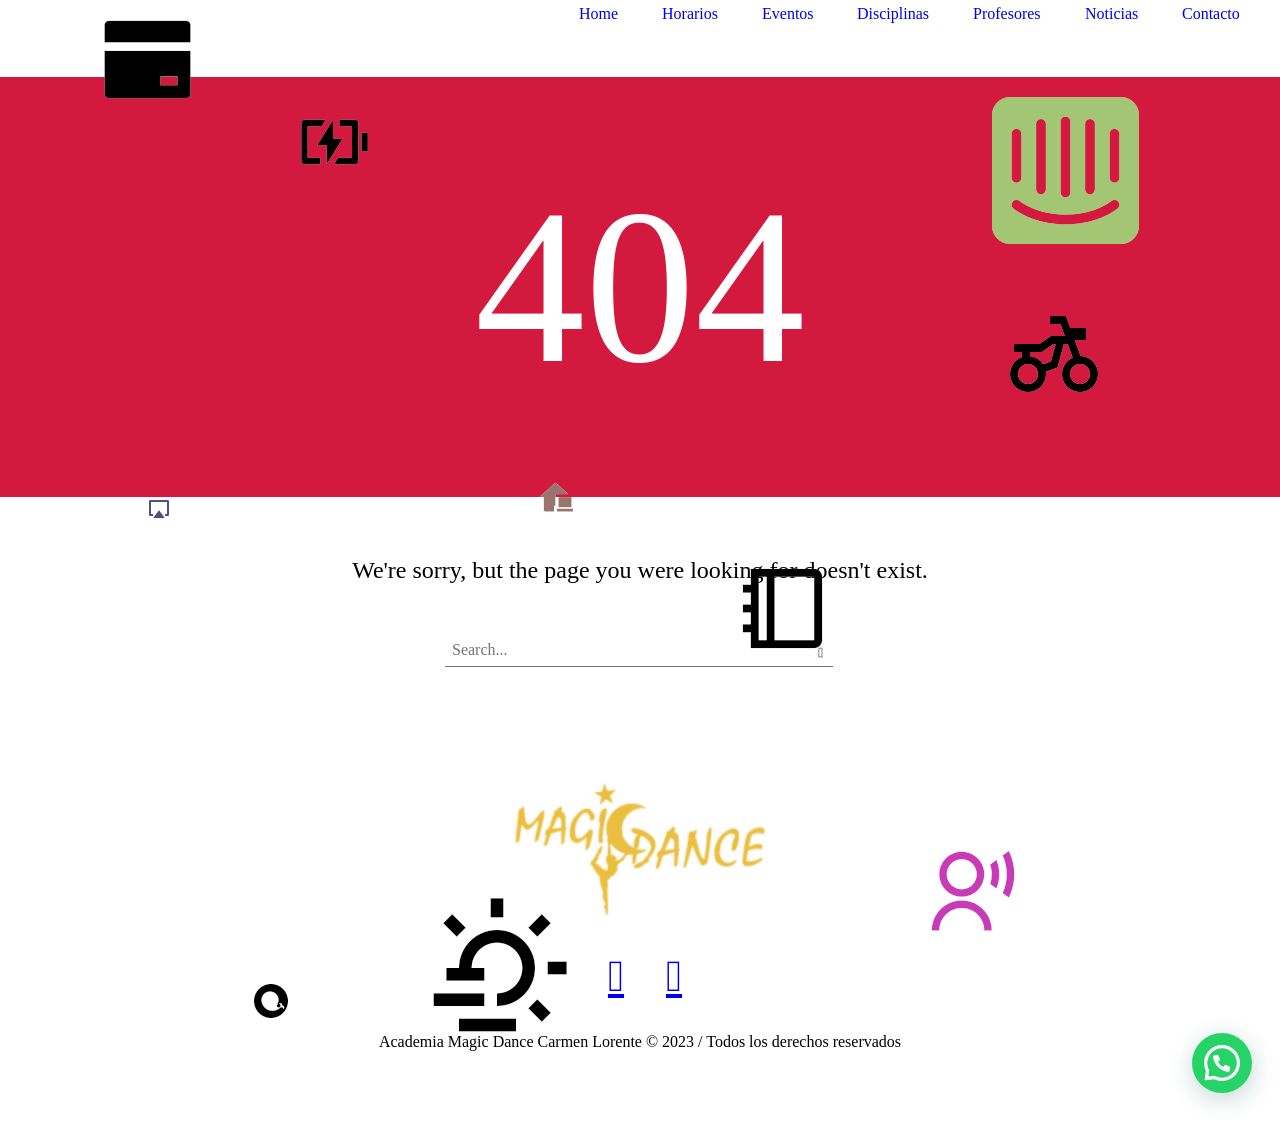 The width and height of the screenshot is (1280, 1121). Describe the element at coordinates (782, 608) in the screenshot. I see `view booklet or documentation` at that location.